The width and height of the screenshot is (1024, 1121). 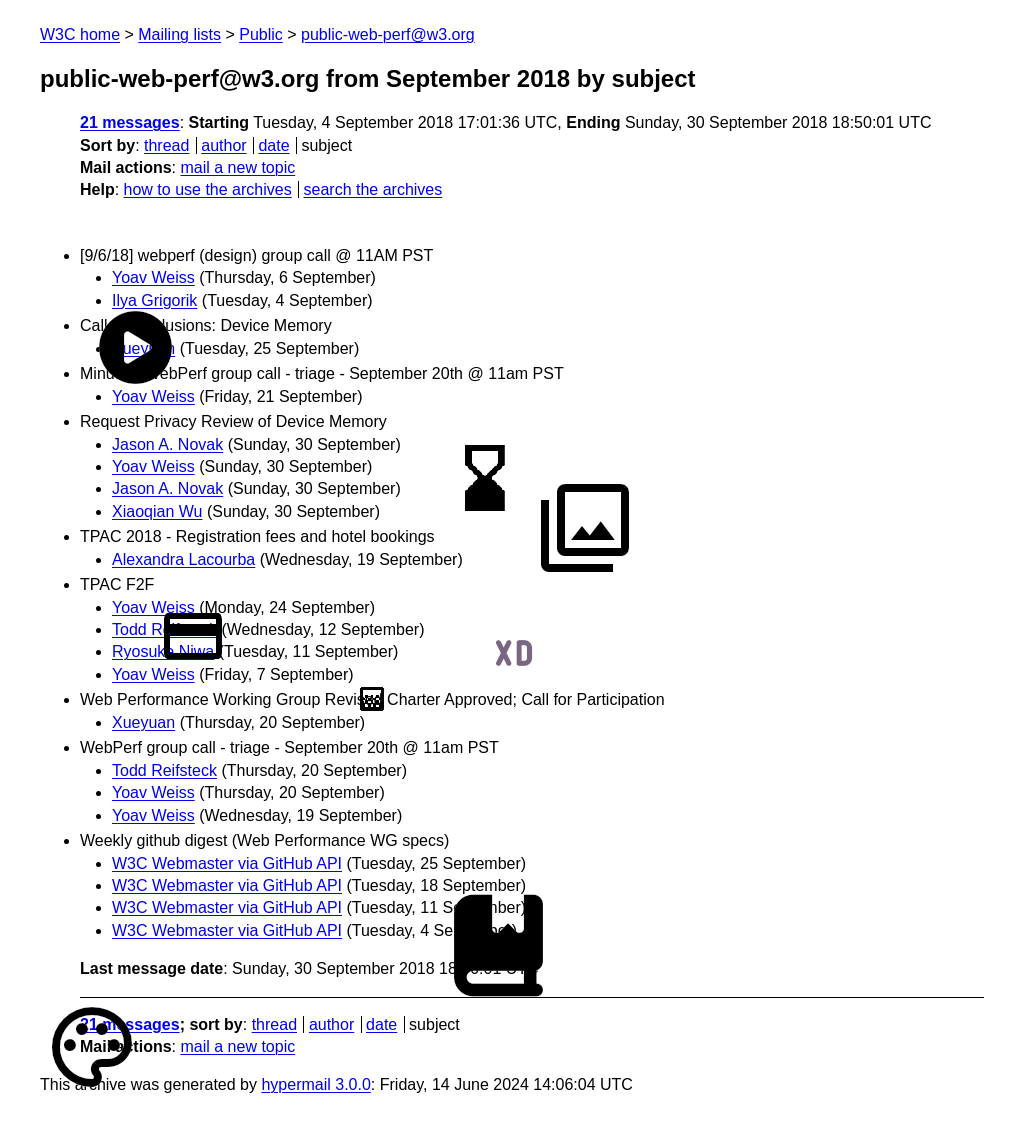 What do you see at coordinates (498, 945) in the screenshot?
I see `access your bookmarked reading list` at bounding box center [498, 945].